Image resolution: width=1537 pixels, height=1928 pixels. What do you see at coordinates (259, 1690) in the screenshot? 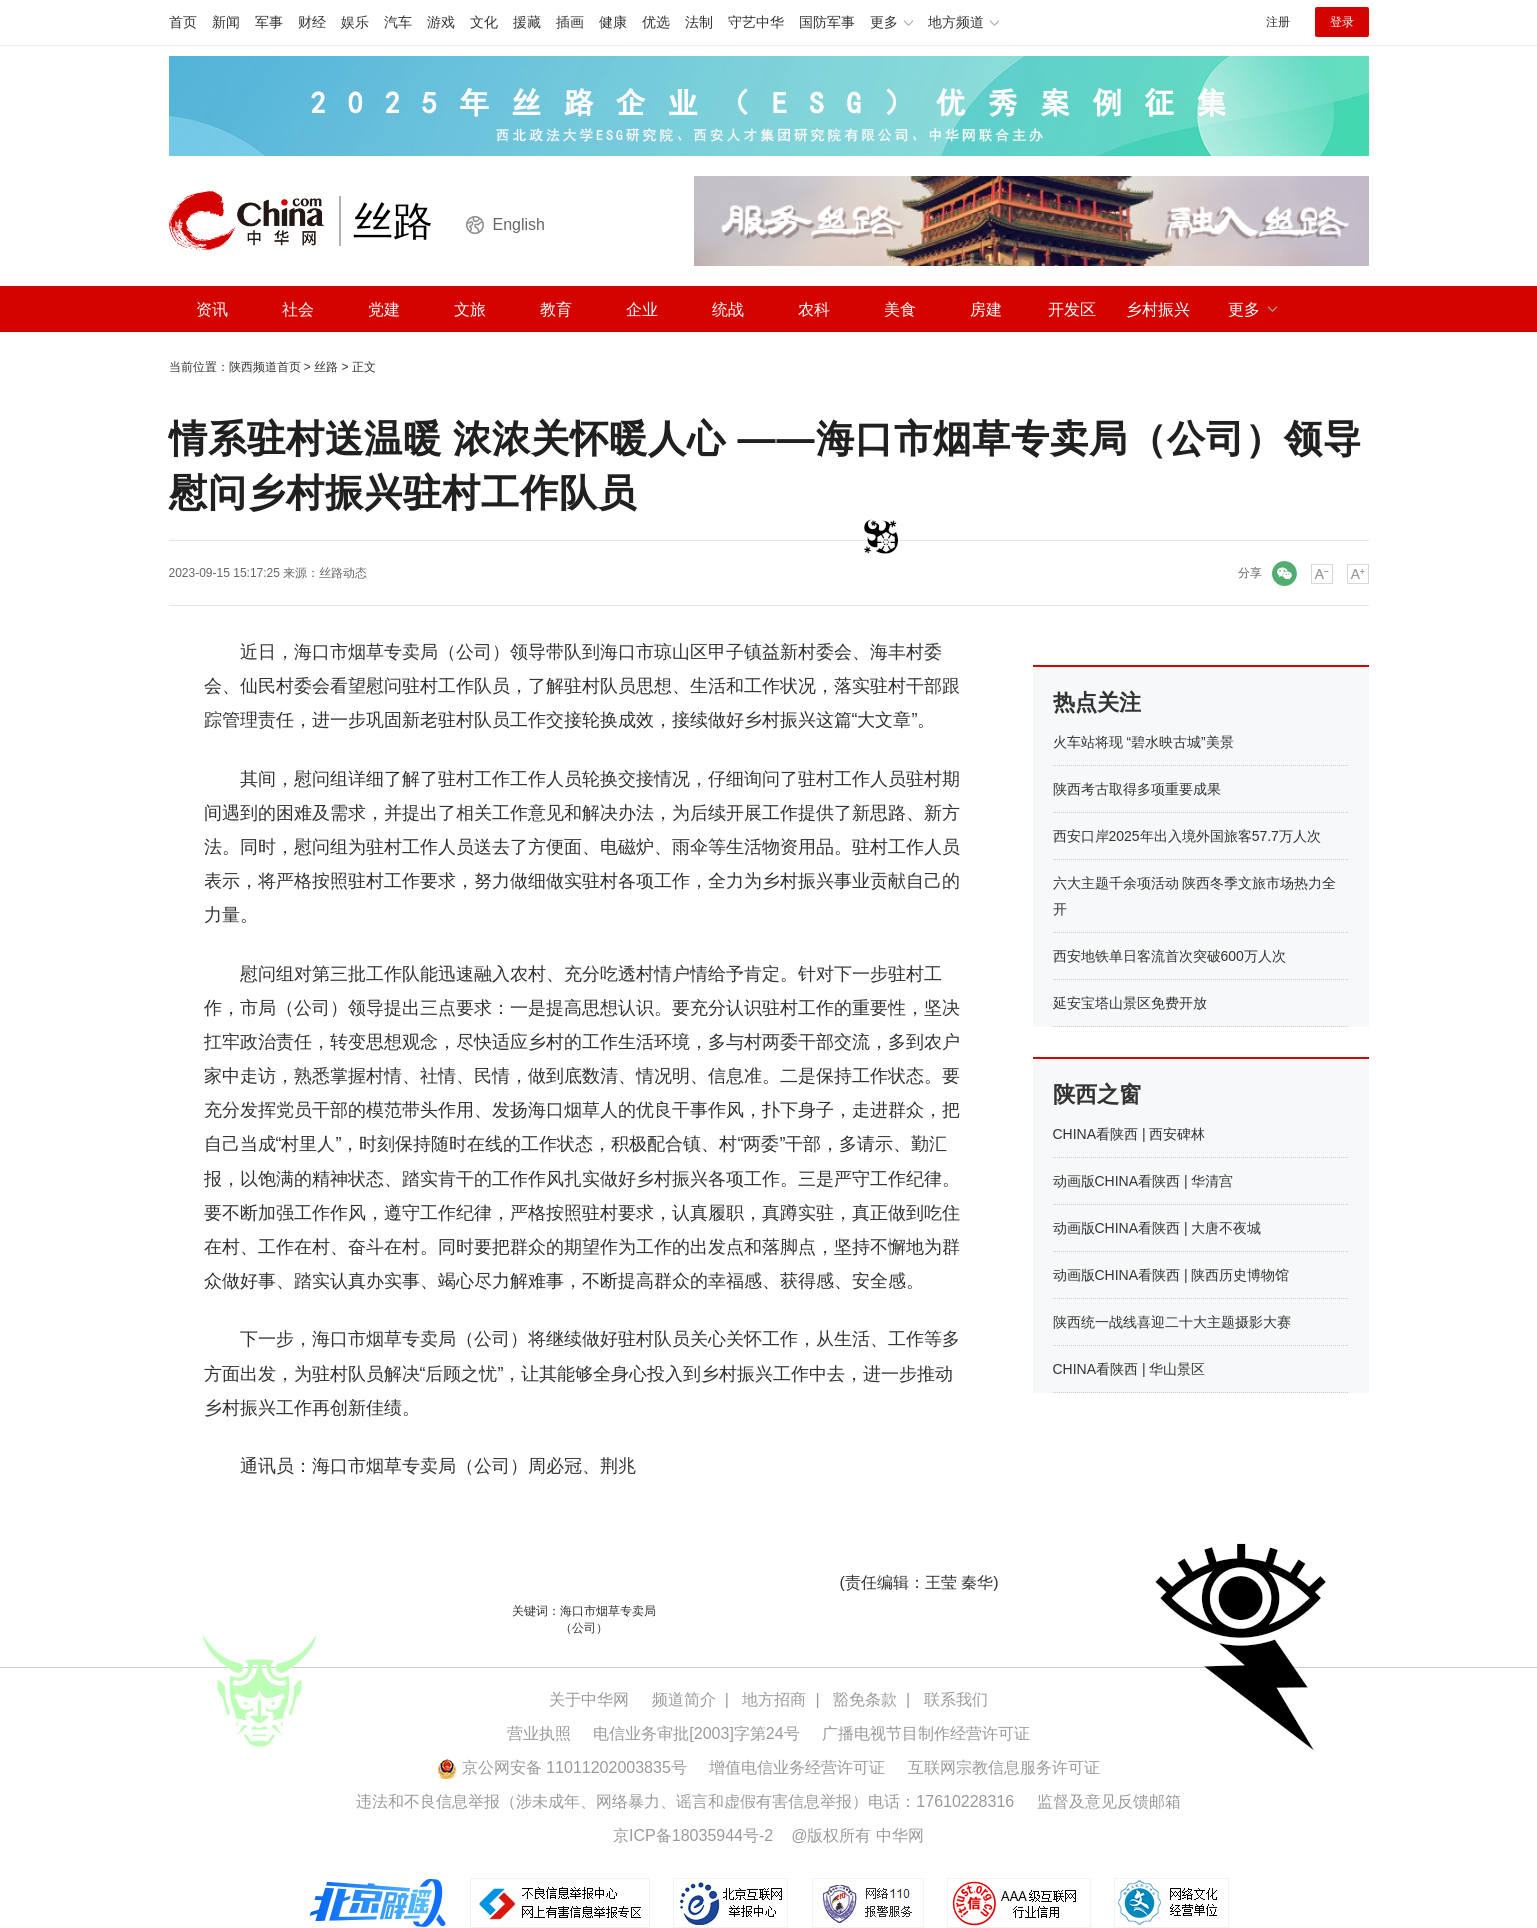
I see `select oni character or avatar` at bounding box center [259, 1690].